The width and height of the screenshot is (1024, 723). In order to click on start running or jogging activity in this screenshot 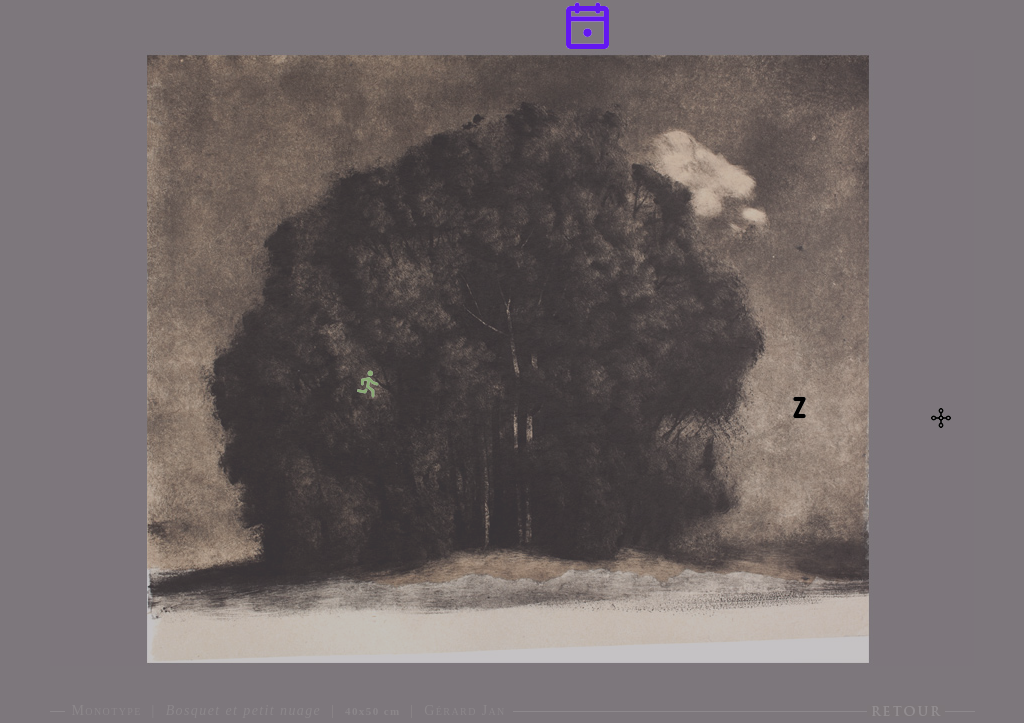, I will do `click(369, 384)`.